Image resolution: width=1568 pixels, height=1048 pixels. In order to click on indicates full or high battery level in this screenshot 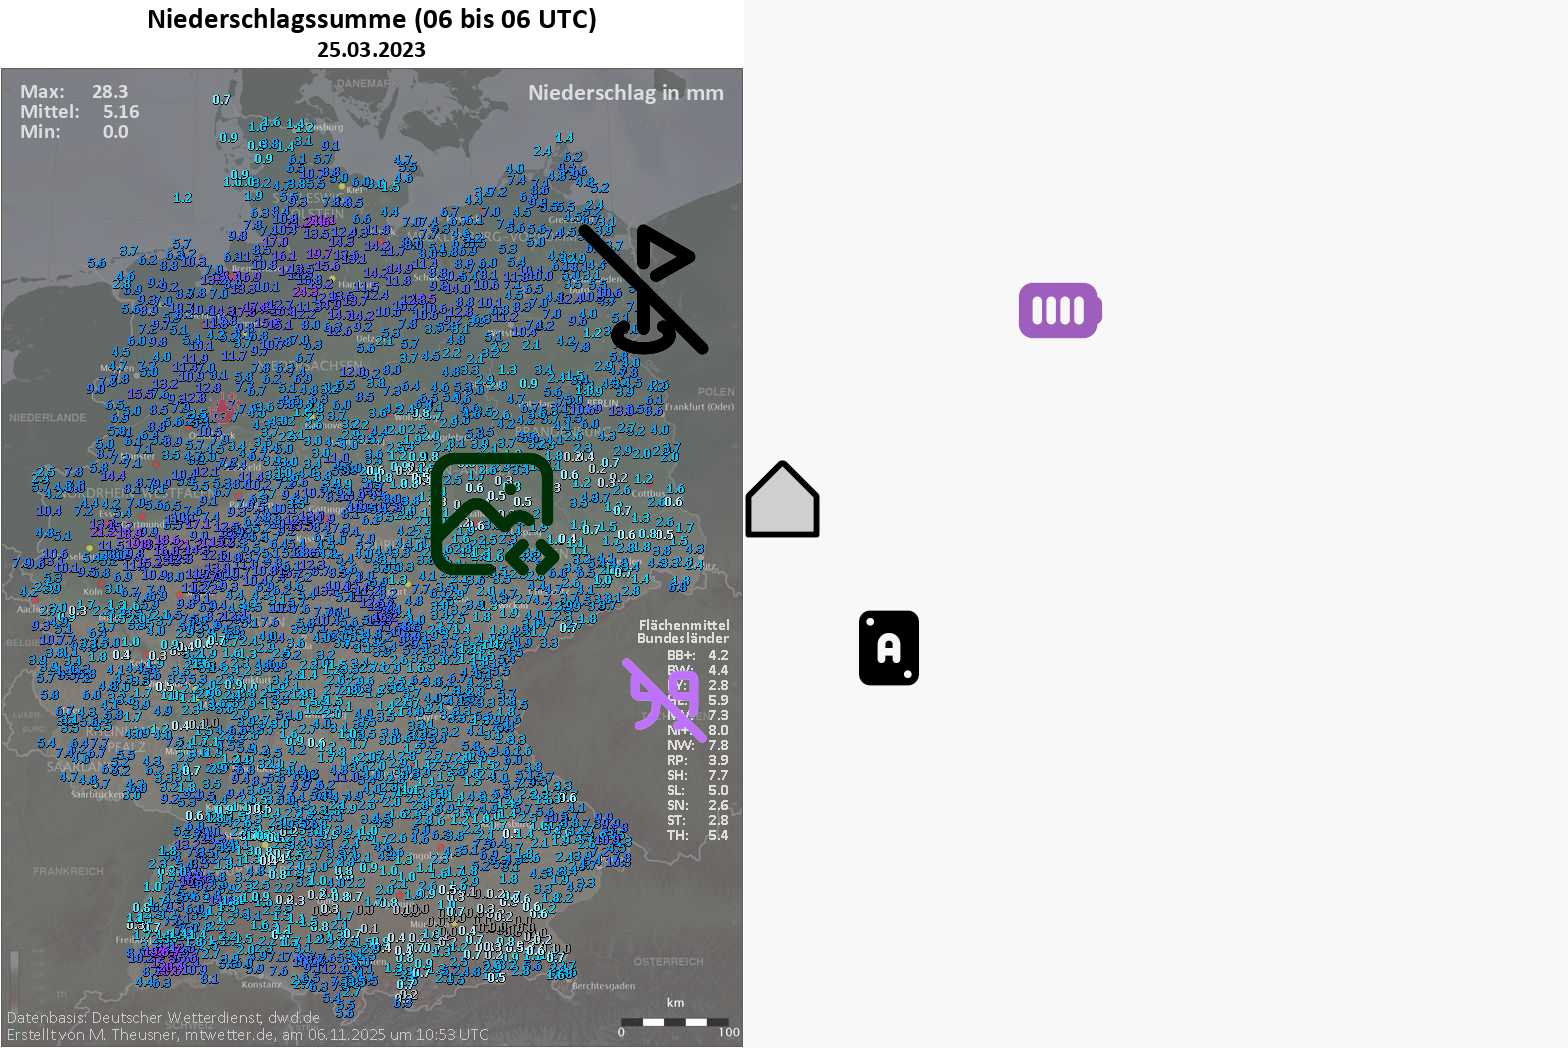, I will do `click(1060, 310)`.